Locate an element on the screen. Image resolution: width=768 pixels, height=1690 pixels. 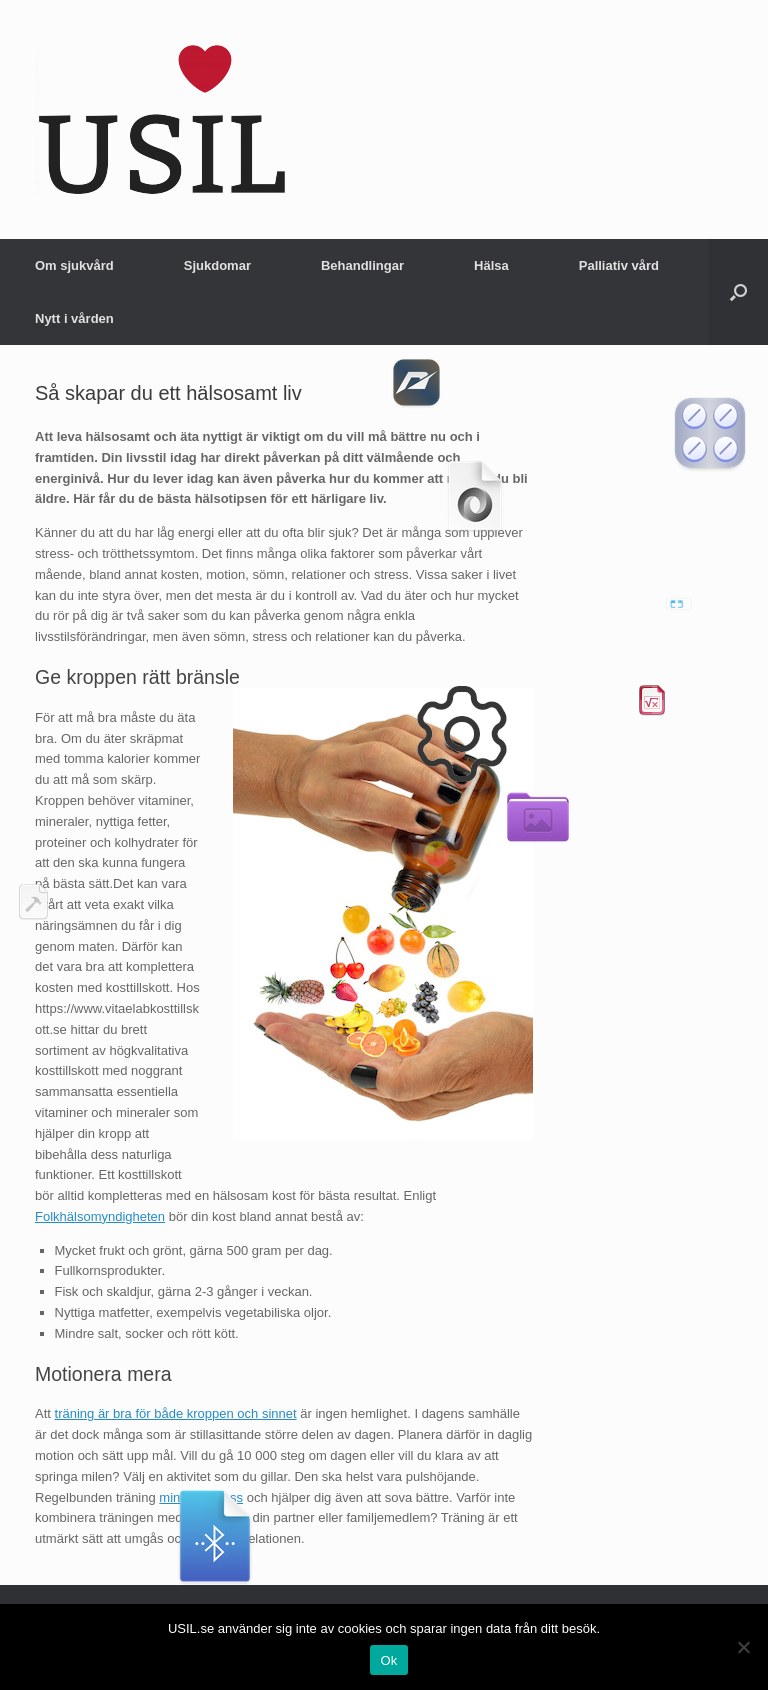
send file via bluetooth is located at coordinates (215, 1536).